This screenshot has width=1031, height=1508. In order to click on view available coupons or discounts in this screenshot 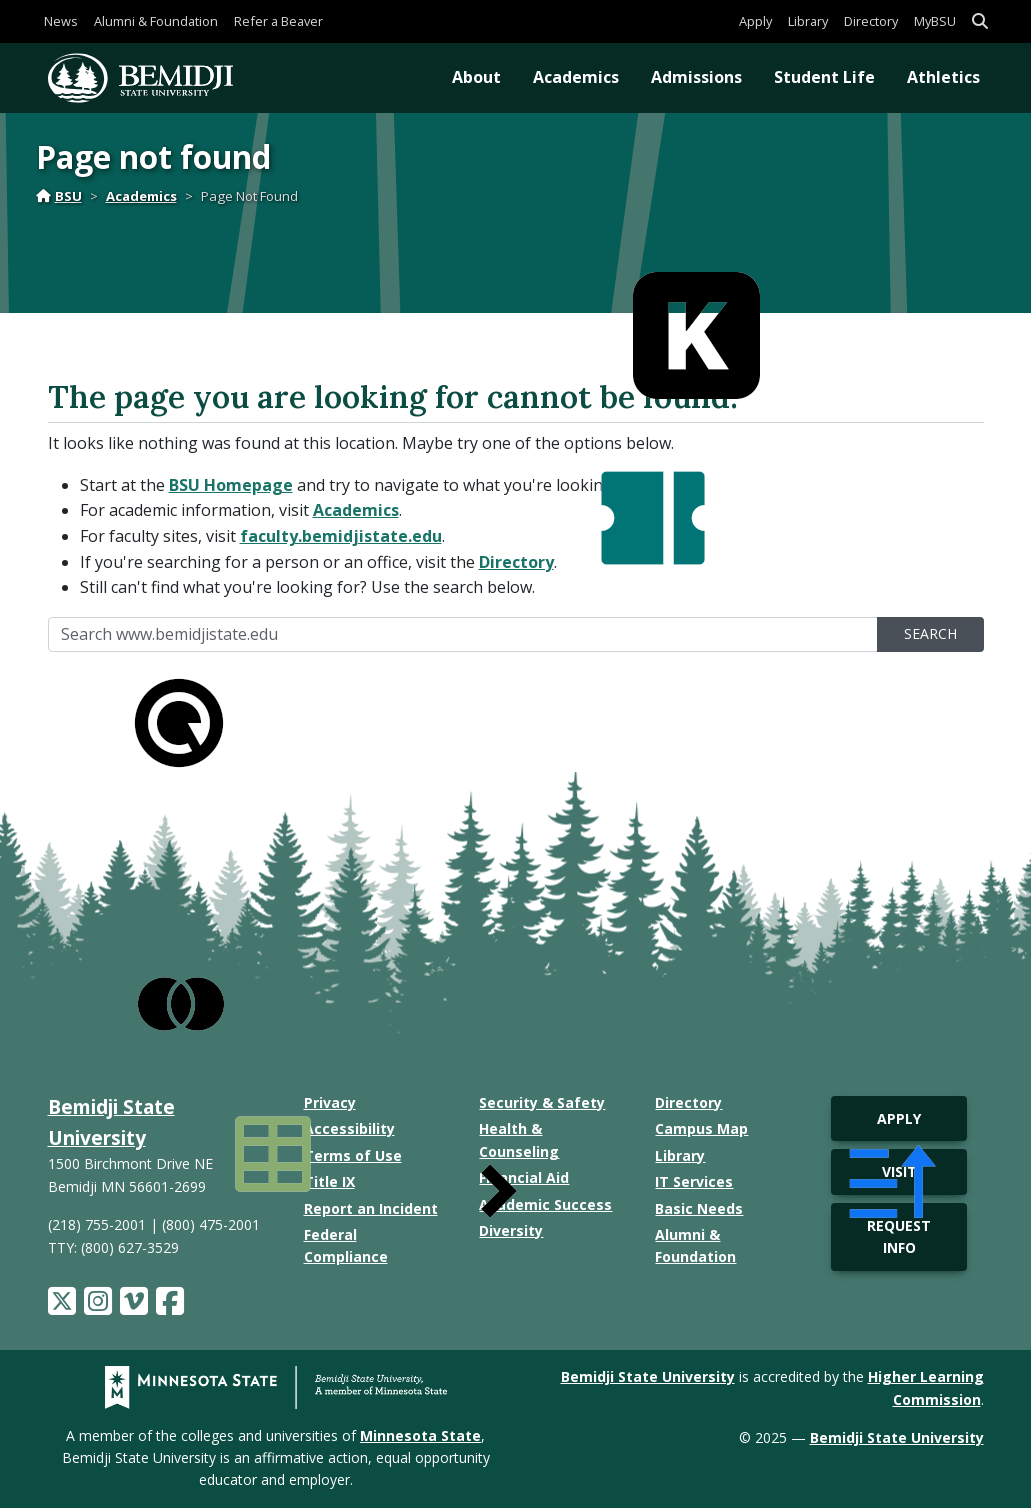, I will do `click(653, 518)`.